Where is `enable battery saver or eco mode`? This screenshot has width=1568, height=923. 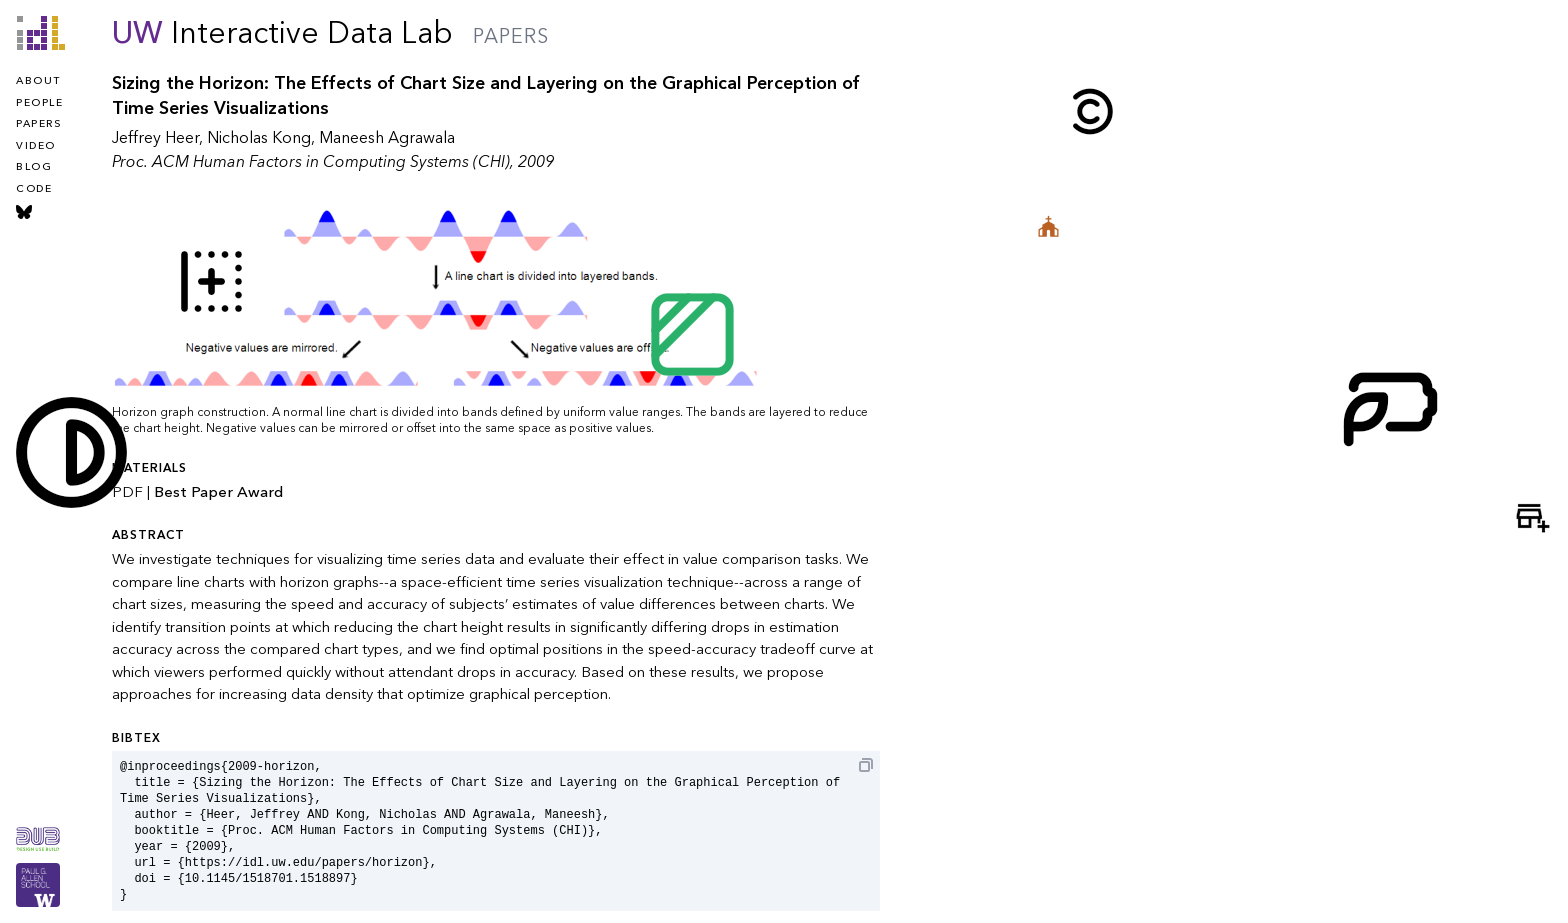
enable battery saver or eco mode is located at coordinates (1393, 402).